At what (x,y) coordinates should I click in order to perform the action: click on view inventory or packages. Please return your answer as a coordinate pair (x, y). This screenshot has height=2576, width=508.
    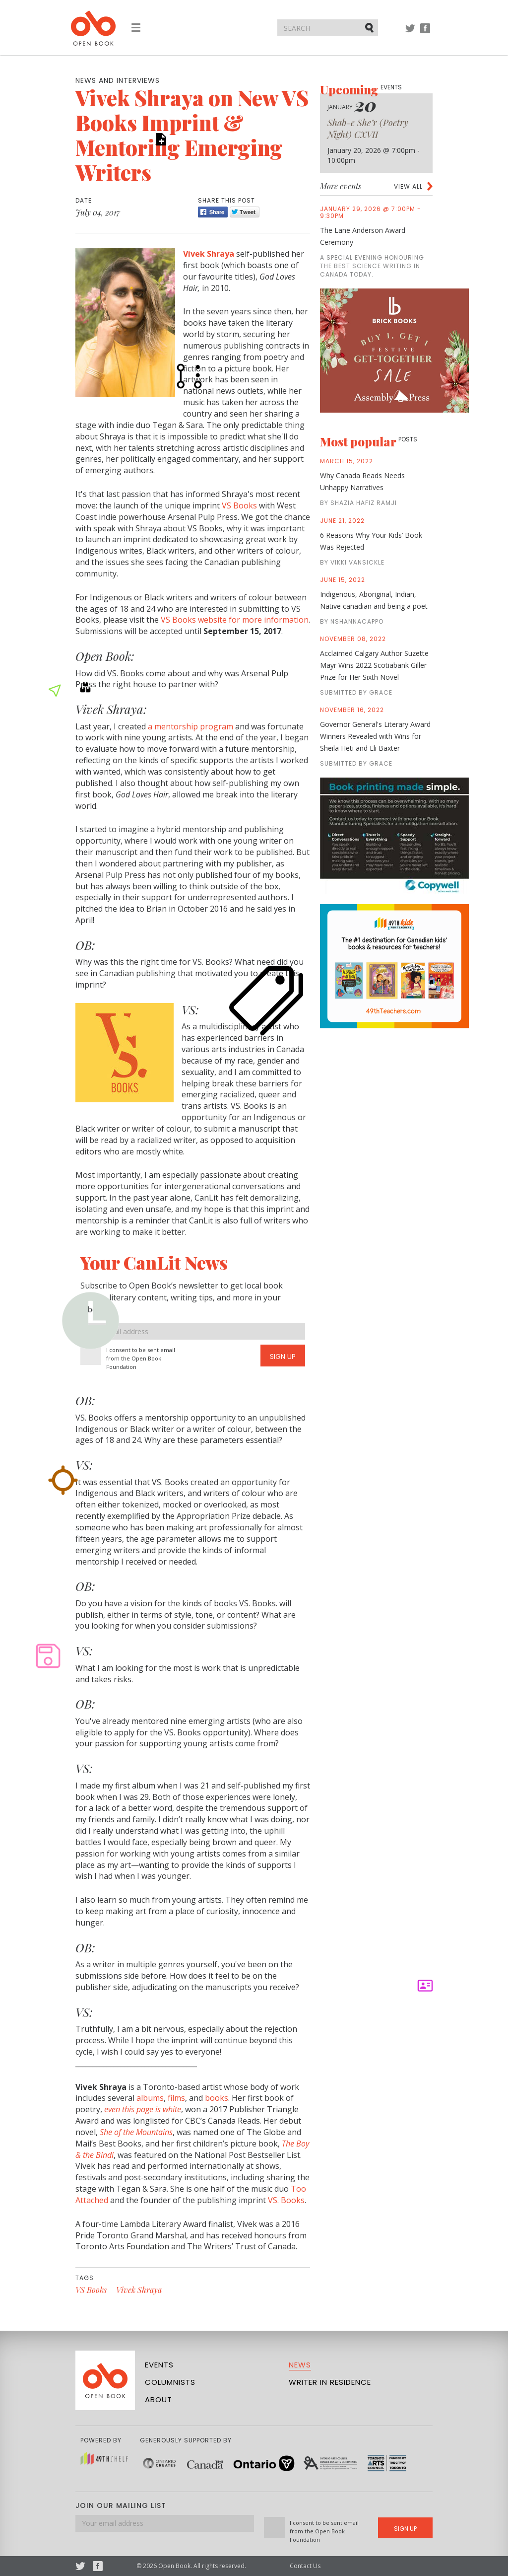
    Looking at the image, I should click on (85, 687).